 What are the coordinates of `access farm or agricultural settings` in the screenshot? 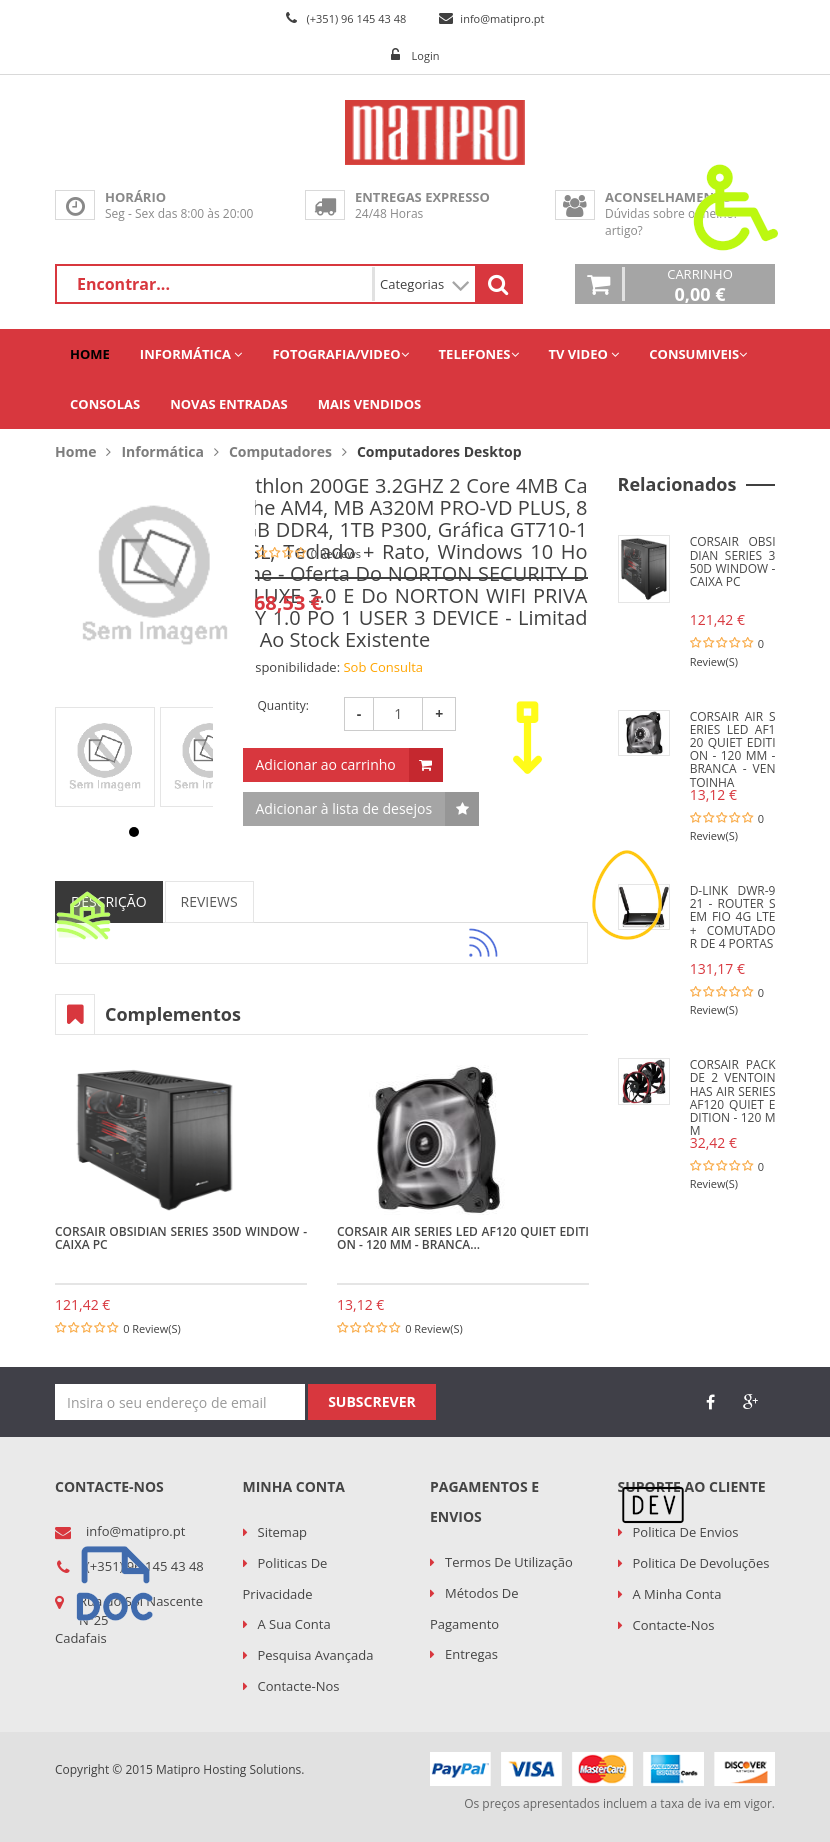 It's located at (83, 916).